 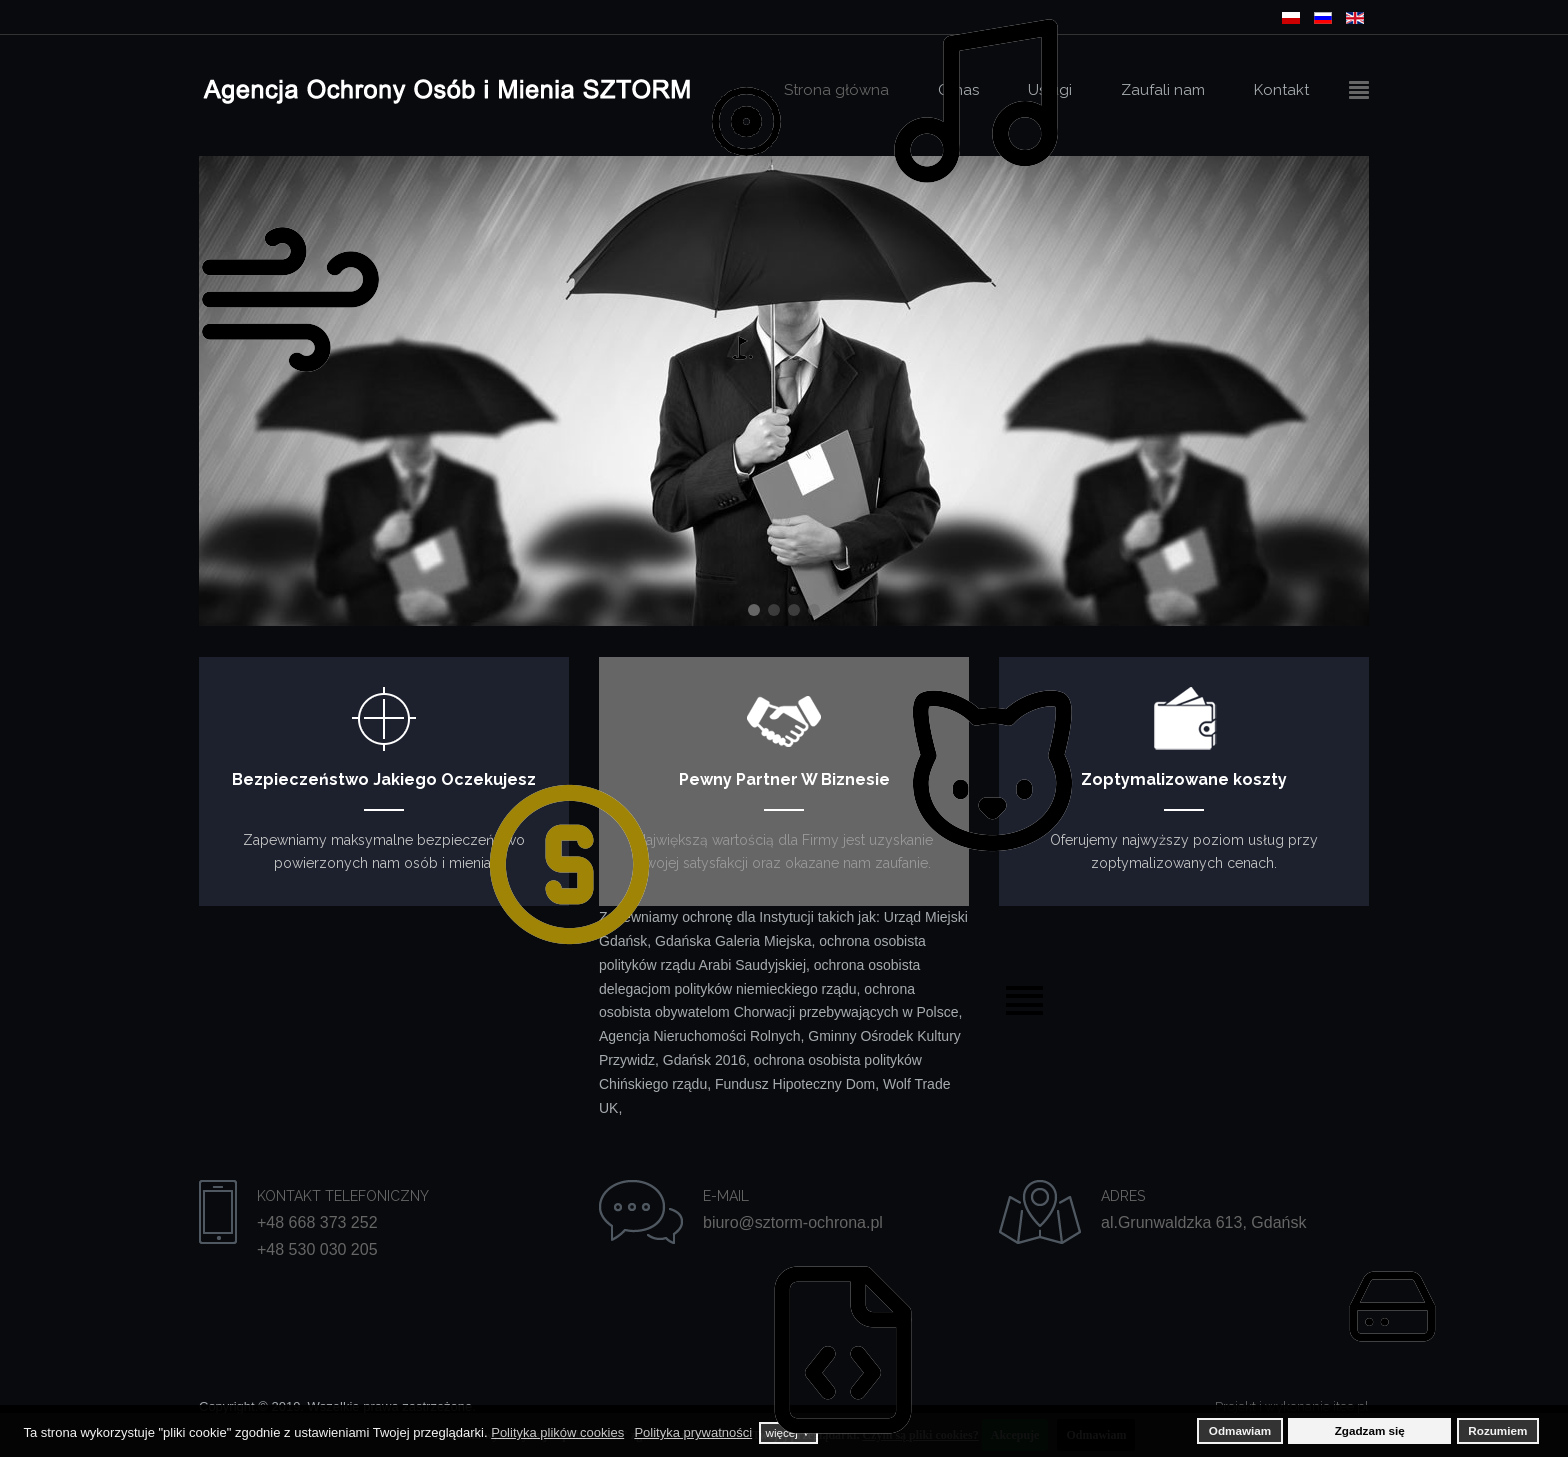 What do you see at coordinates (1024, 1000) in the screenshot?
I see `open navigation menu` at bounding box center [1024, 1000].